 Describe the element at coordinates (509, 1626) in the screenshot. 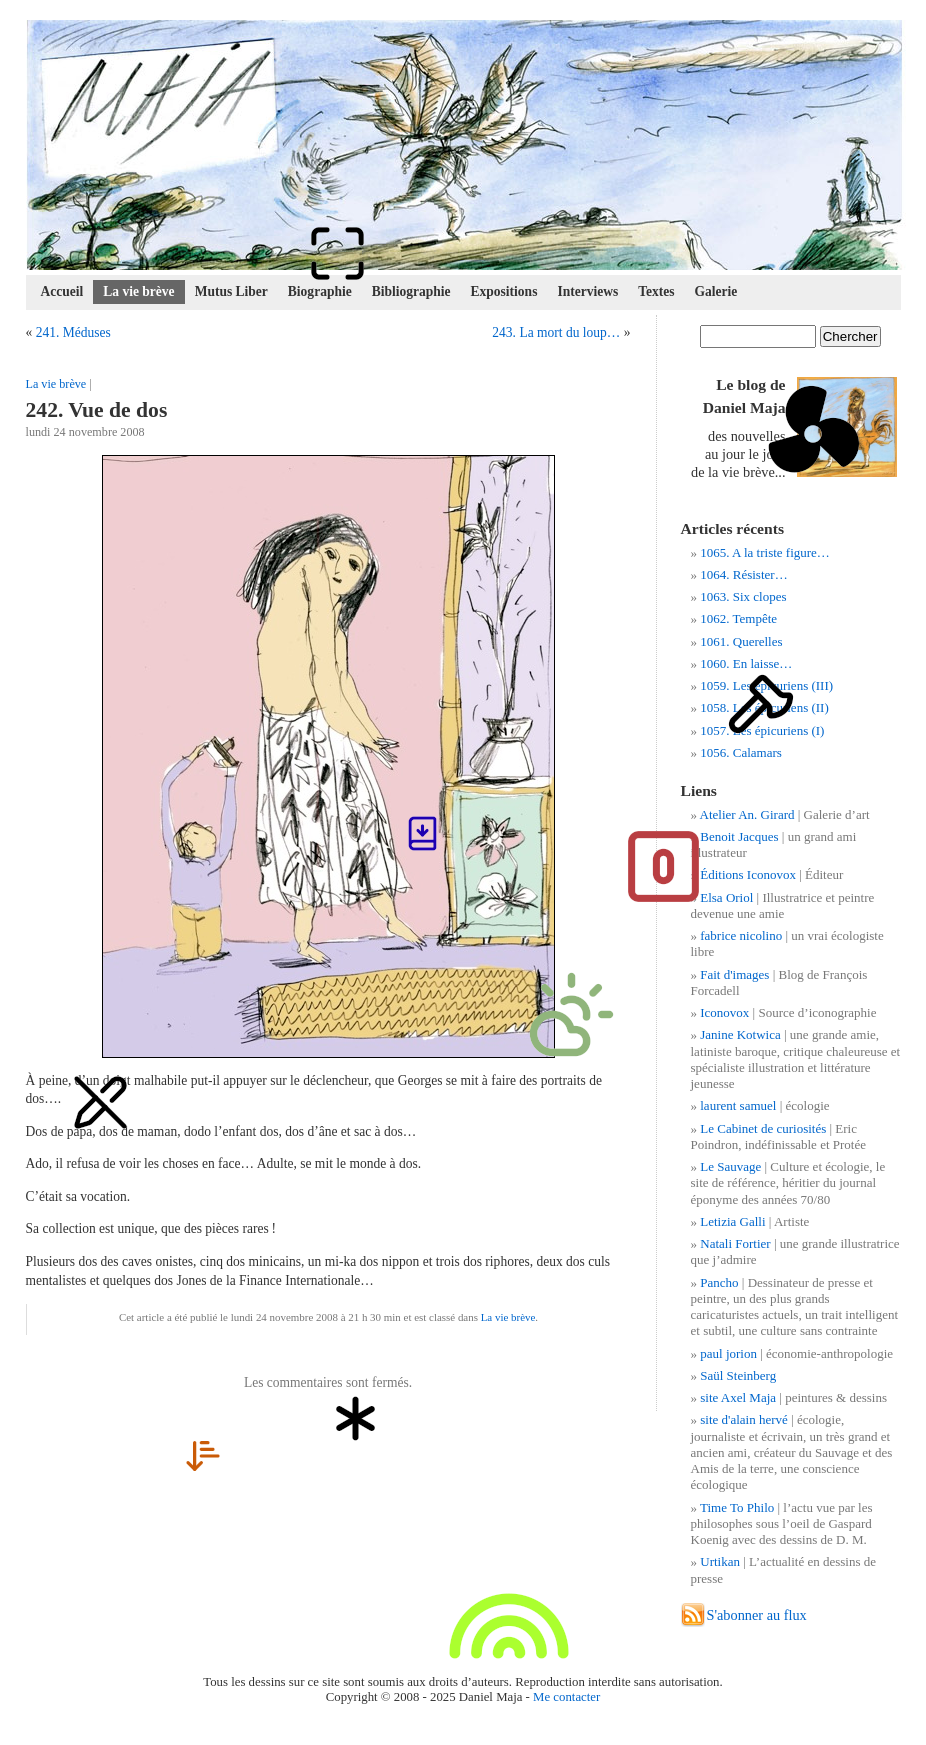

I see `indicates pride or LGBTQ+ related content` at that location.